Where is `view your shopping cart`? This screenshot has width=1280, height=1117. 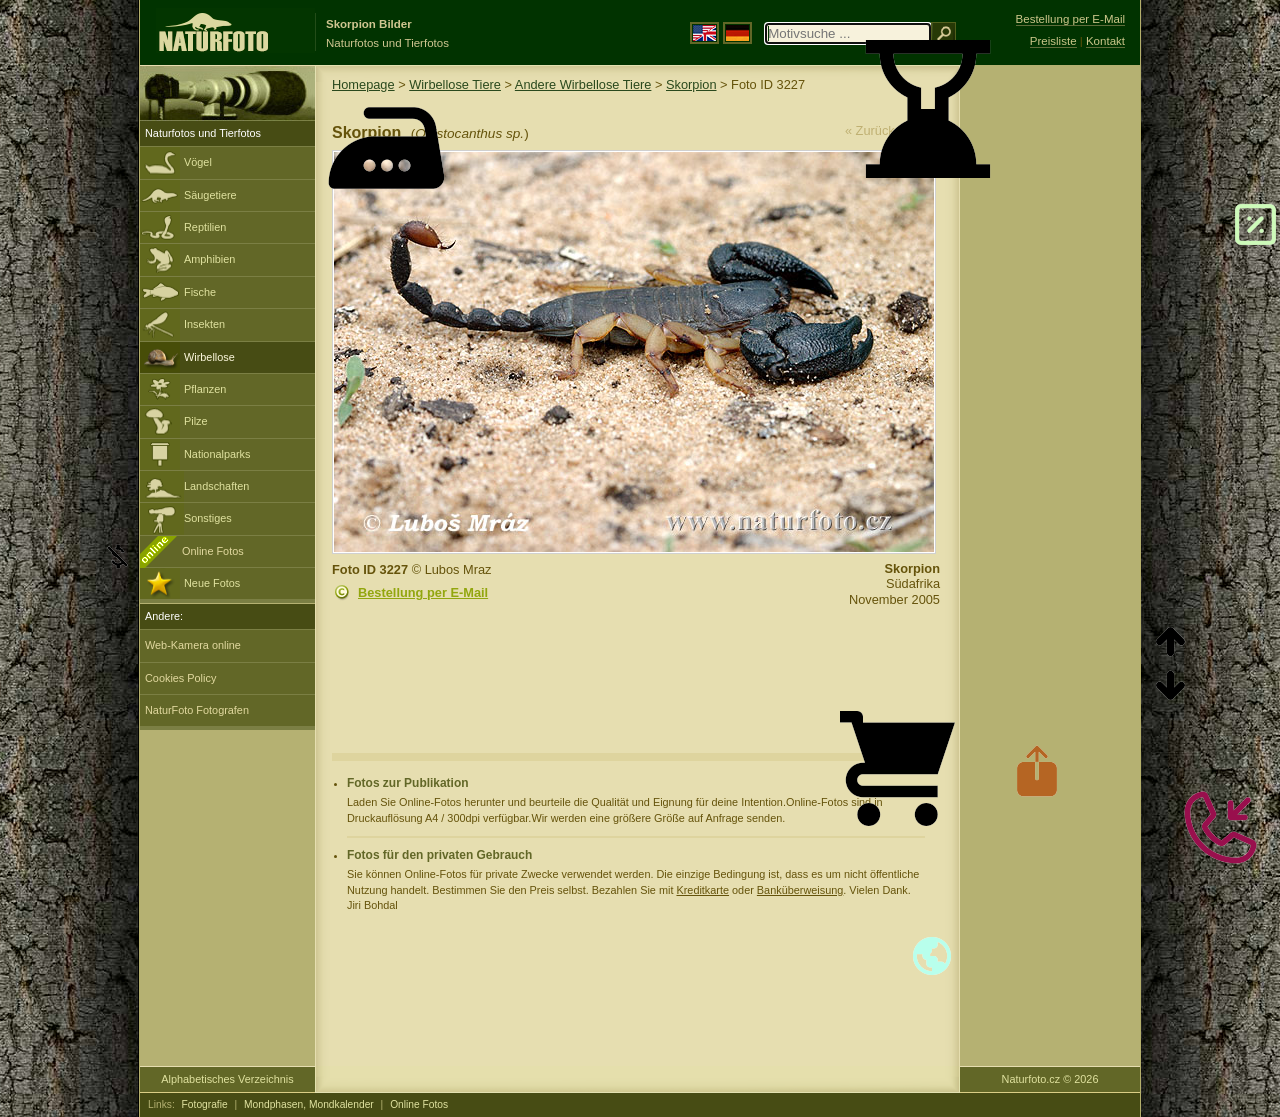 view your shopping cart is located at coordinates (897, 768).